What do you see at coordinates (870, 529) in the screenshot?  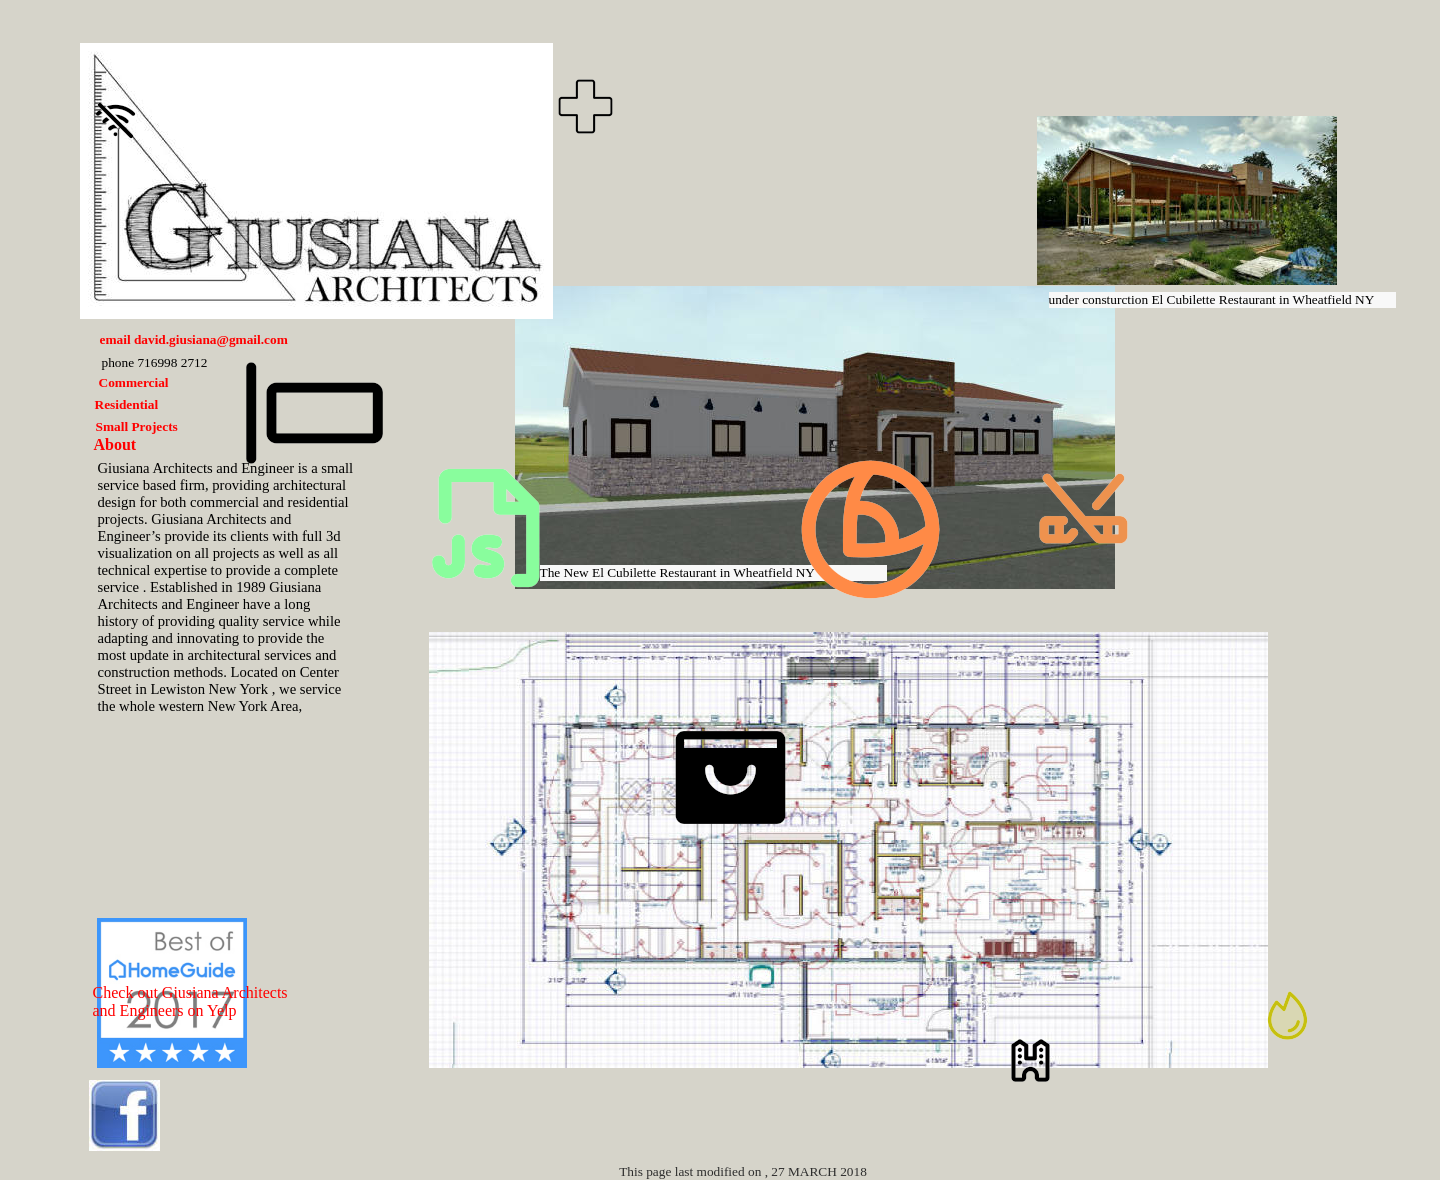 I see `CoreOS brand logo` at bounding box center [870, 529].